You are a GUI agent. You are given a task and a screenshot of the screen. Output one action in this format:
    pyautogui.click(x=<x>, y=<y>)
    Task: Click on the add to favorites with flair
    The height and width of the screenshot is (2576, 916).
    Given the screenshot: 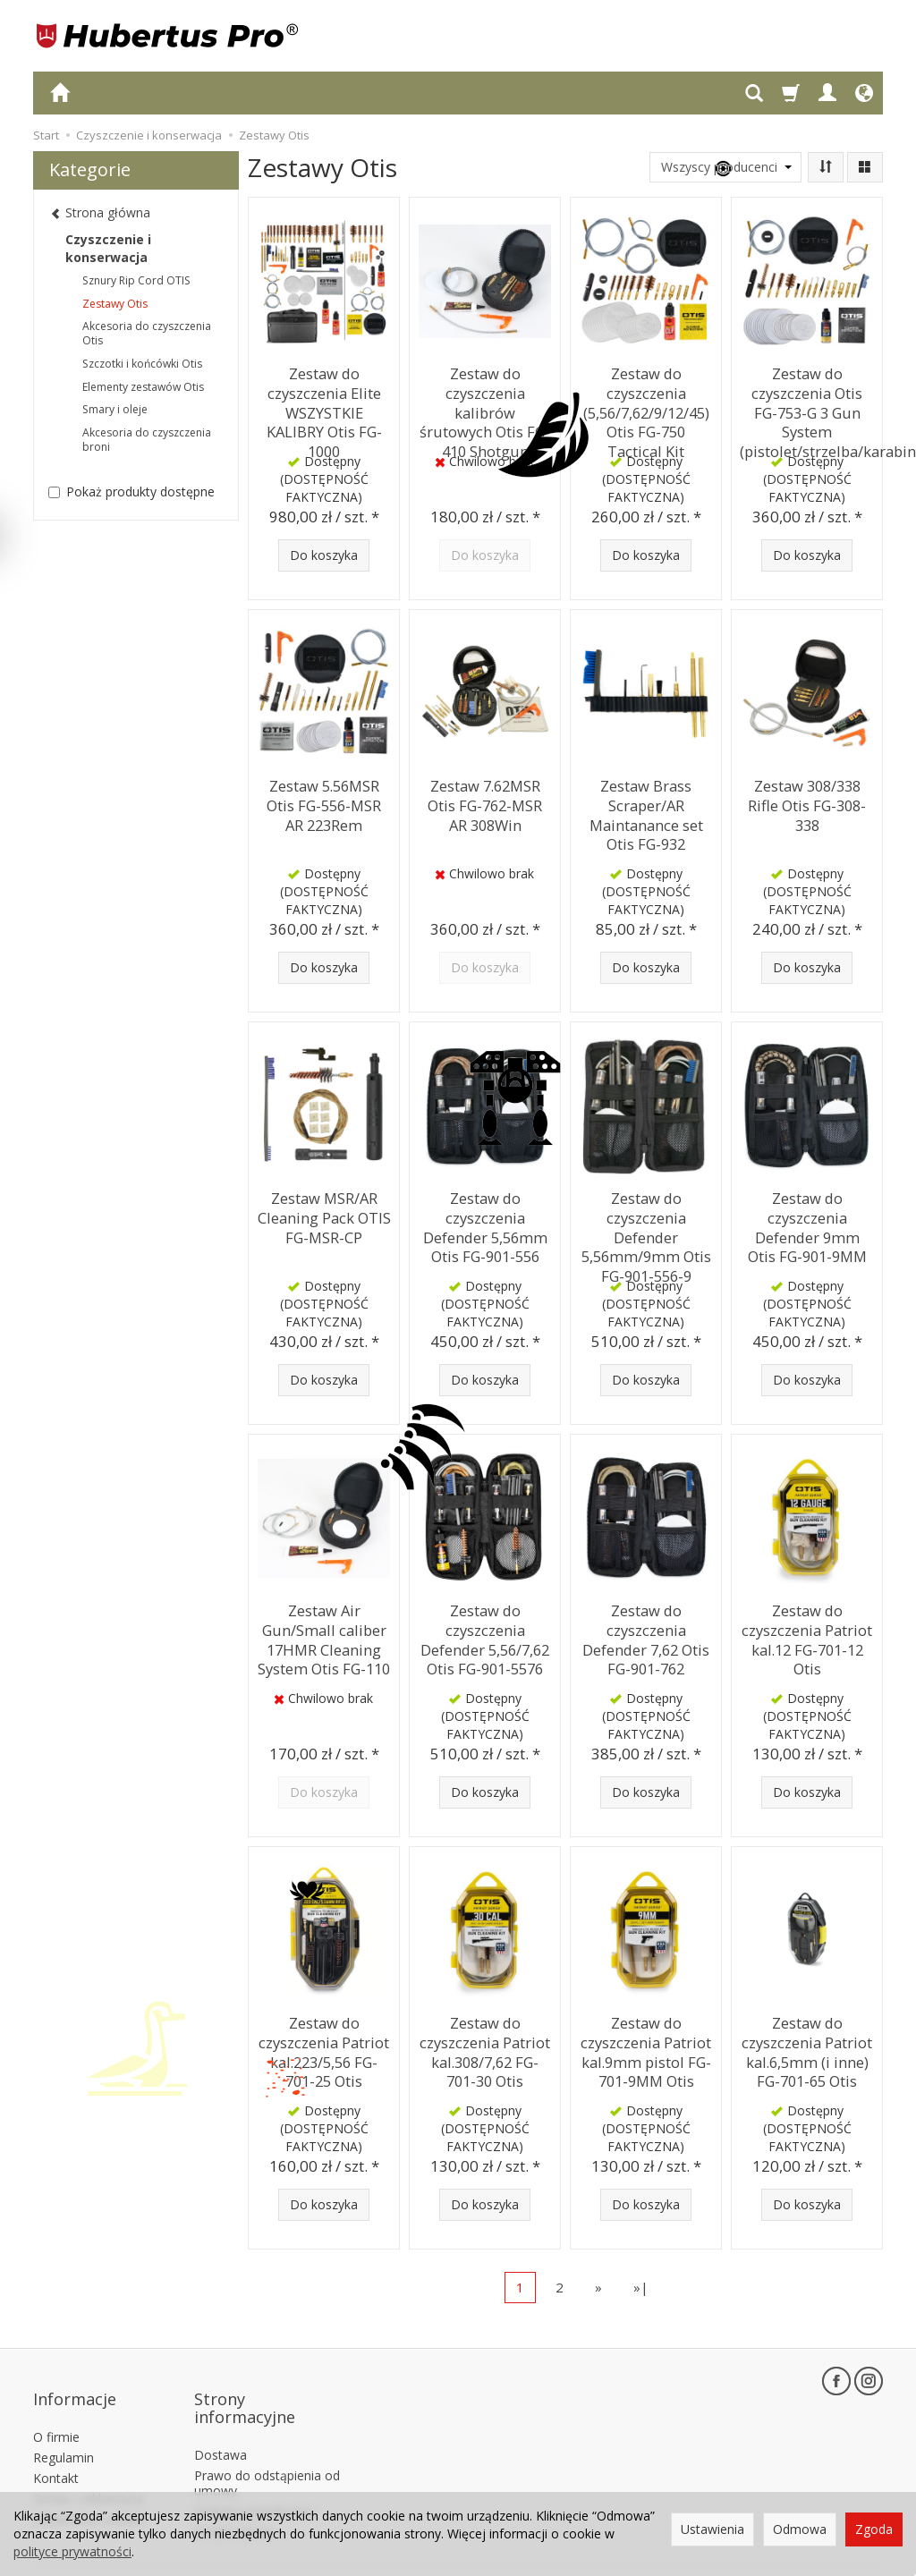 What is the action you would take?
    pyautogui.click(x=307, y=1891)
    